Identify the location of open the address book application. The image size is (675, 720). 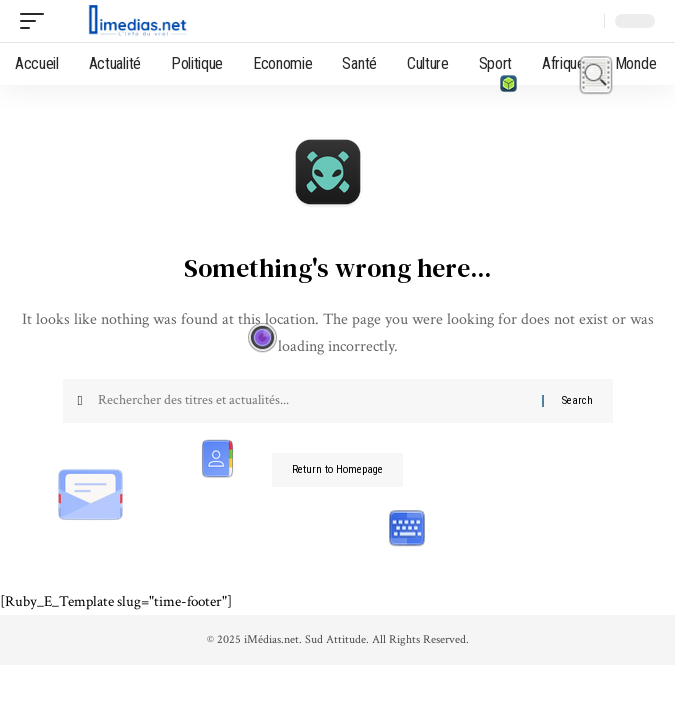
(217, 458).